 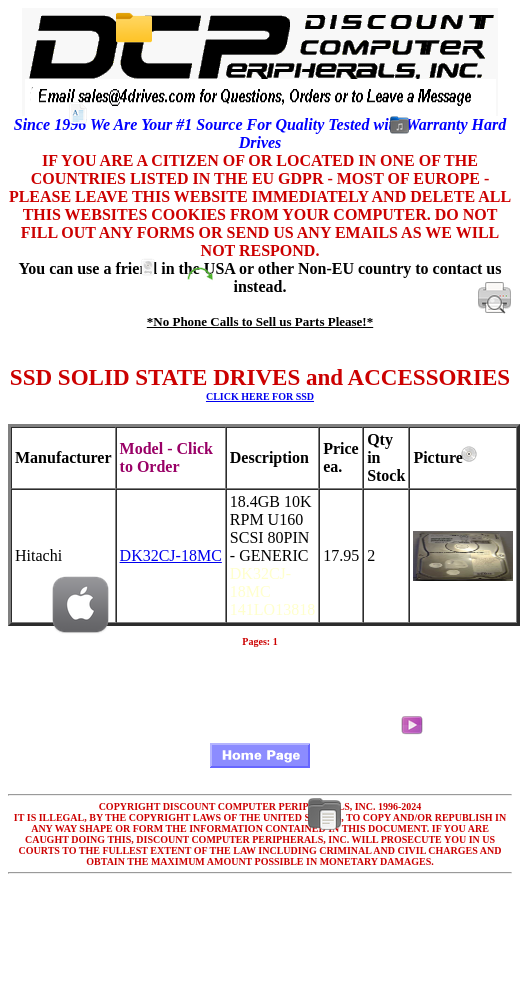 I want to click on open your music folder, so click(x=399, y=124).